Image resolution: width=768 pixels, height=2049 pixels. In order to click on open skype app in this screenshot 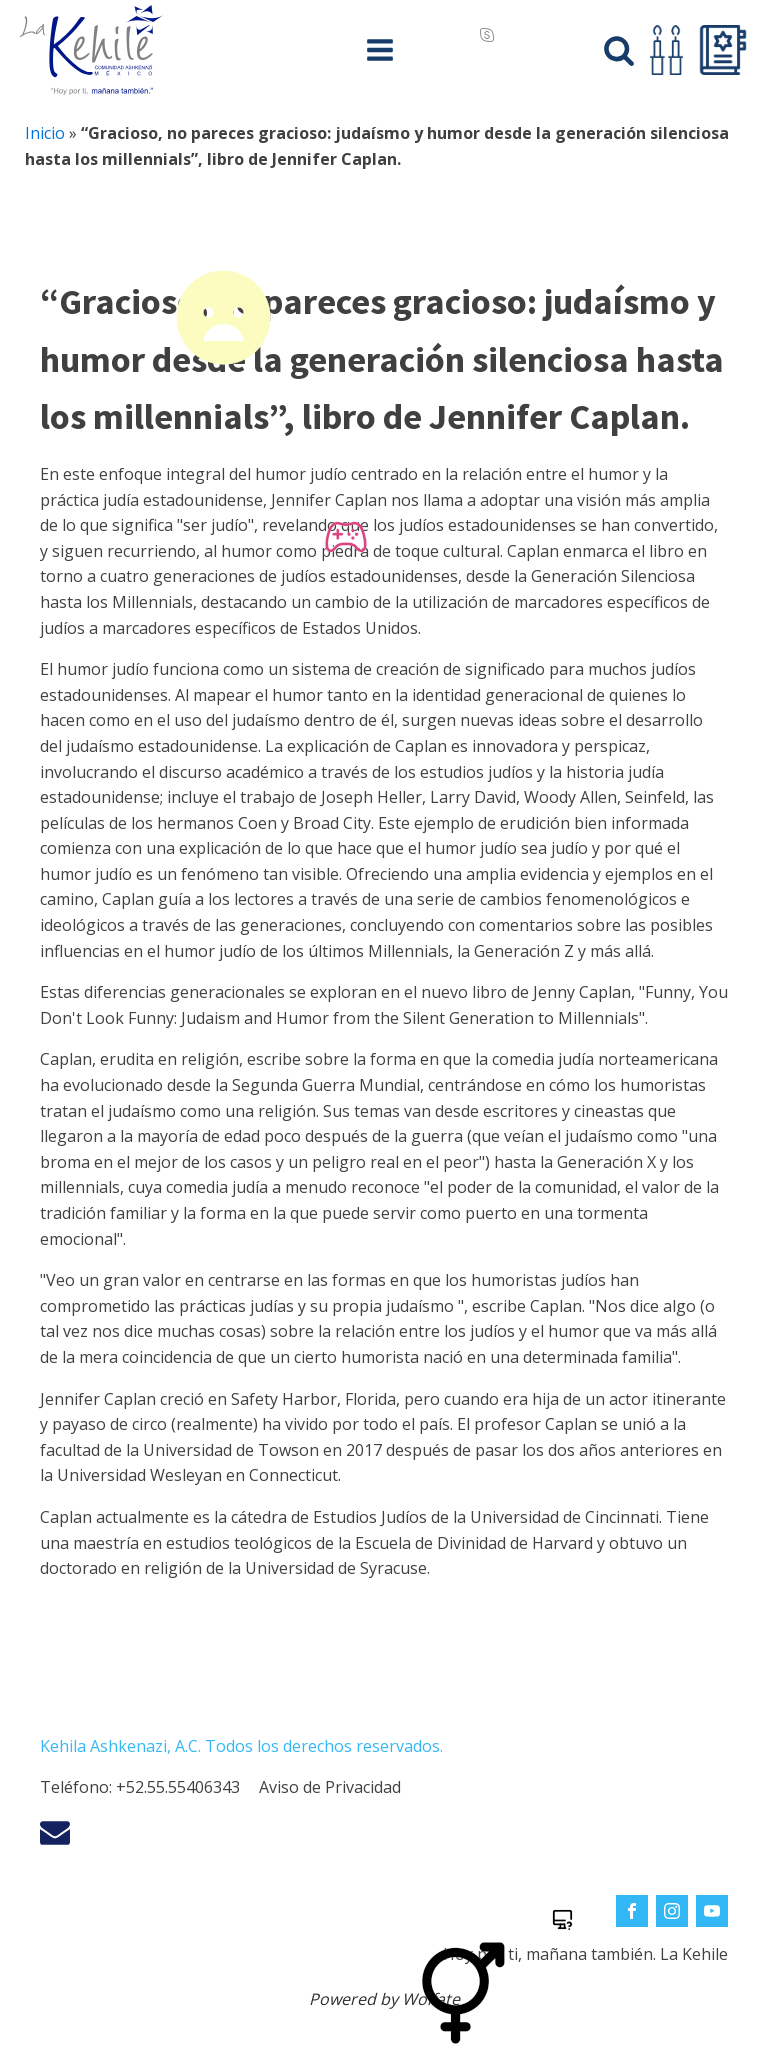, I will do `click(487, 35)`.